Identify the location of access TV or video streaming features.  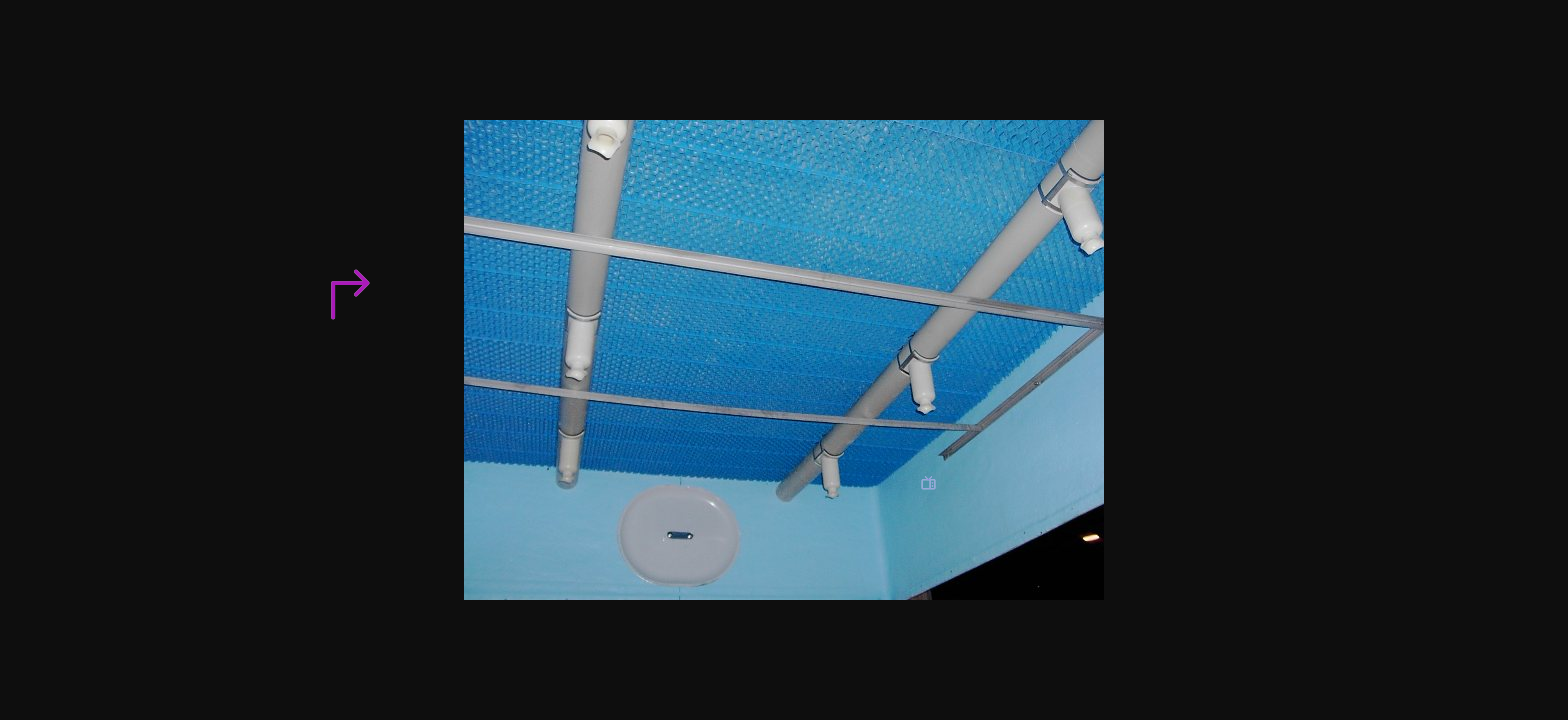
(928, 483).